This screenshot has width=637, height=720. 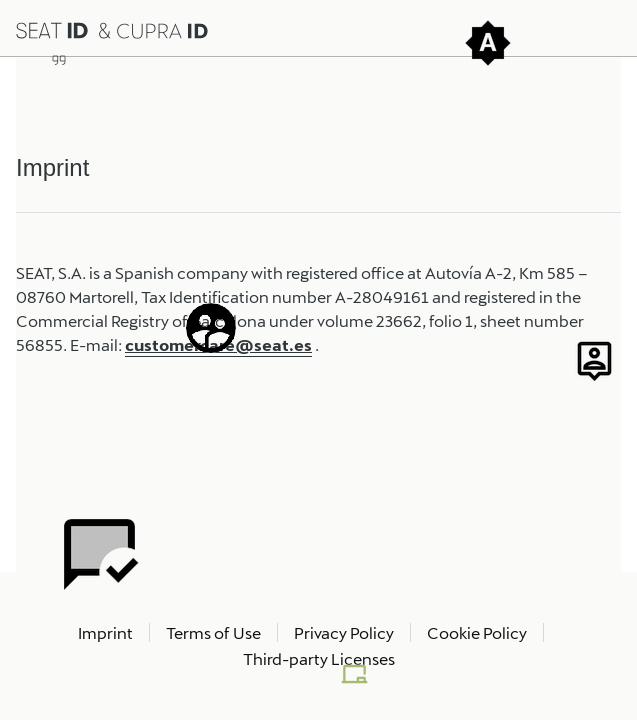 I want to click on view supervised or child accounts, so click(x=211, y=328).